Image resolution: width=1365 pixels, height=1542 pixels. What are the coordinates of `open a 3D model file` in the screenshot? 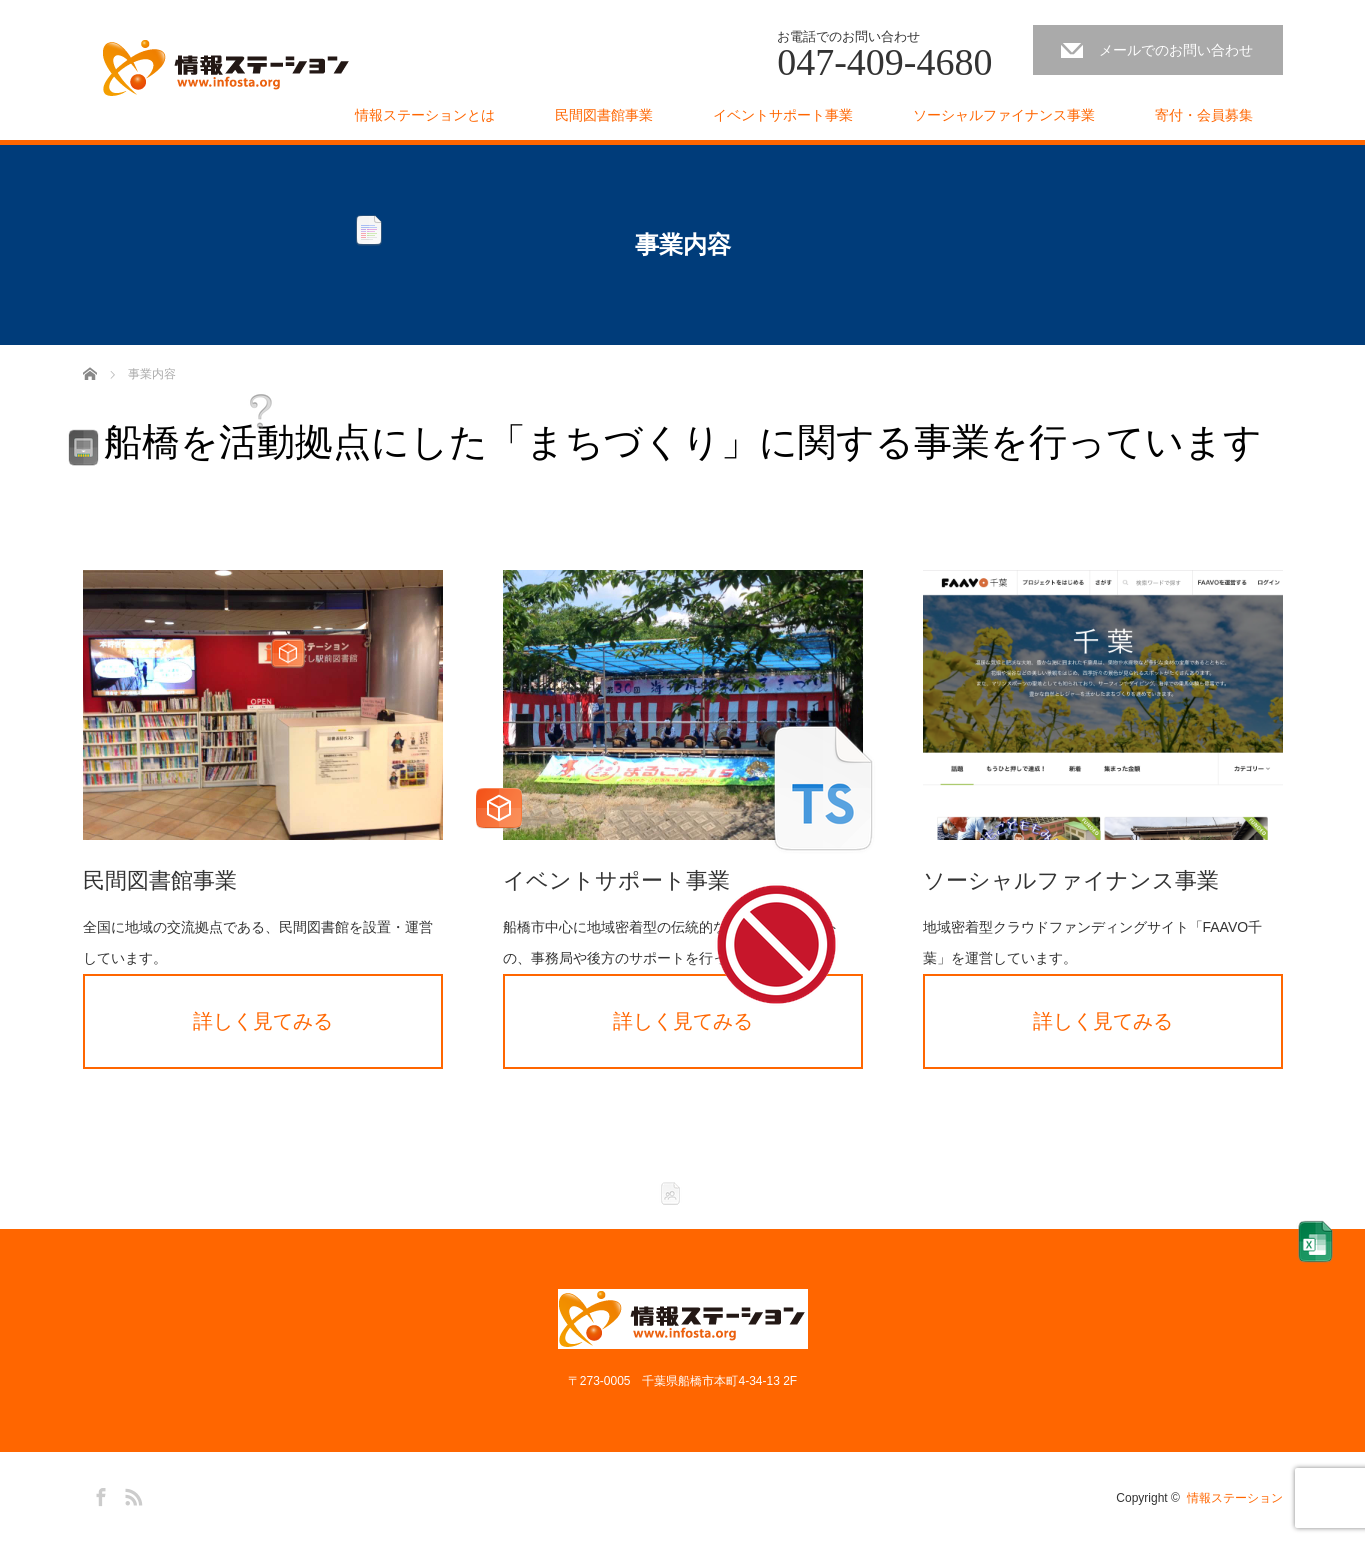 It's located at (499, 807).